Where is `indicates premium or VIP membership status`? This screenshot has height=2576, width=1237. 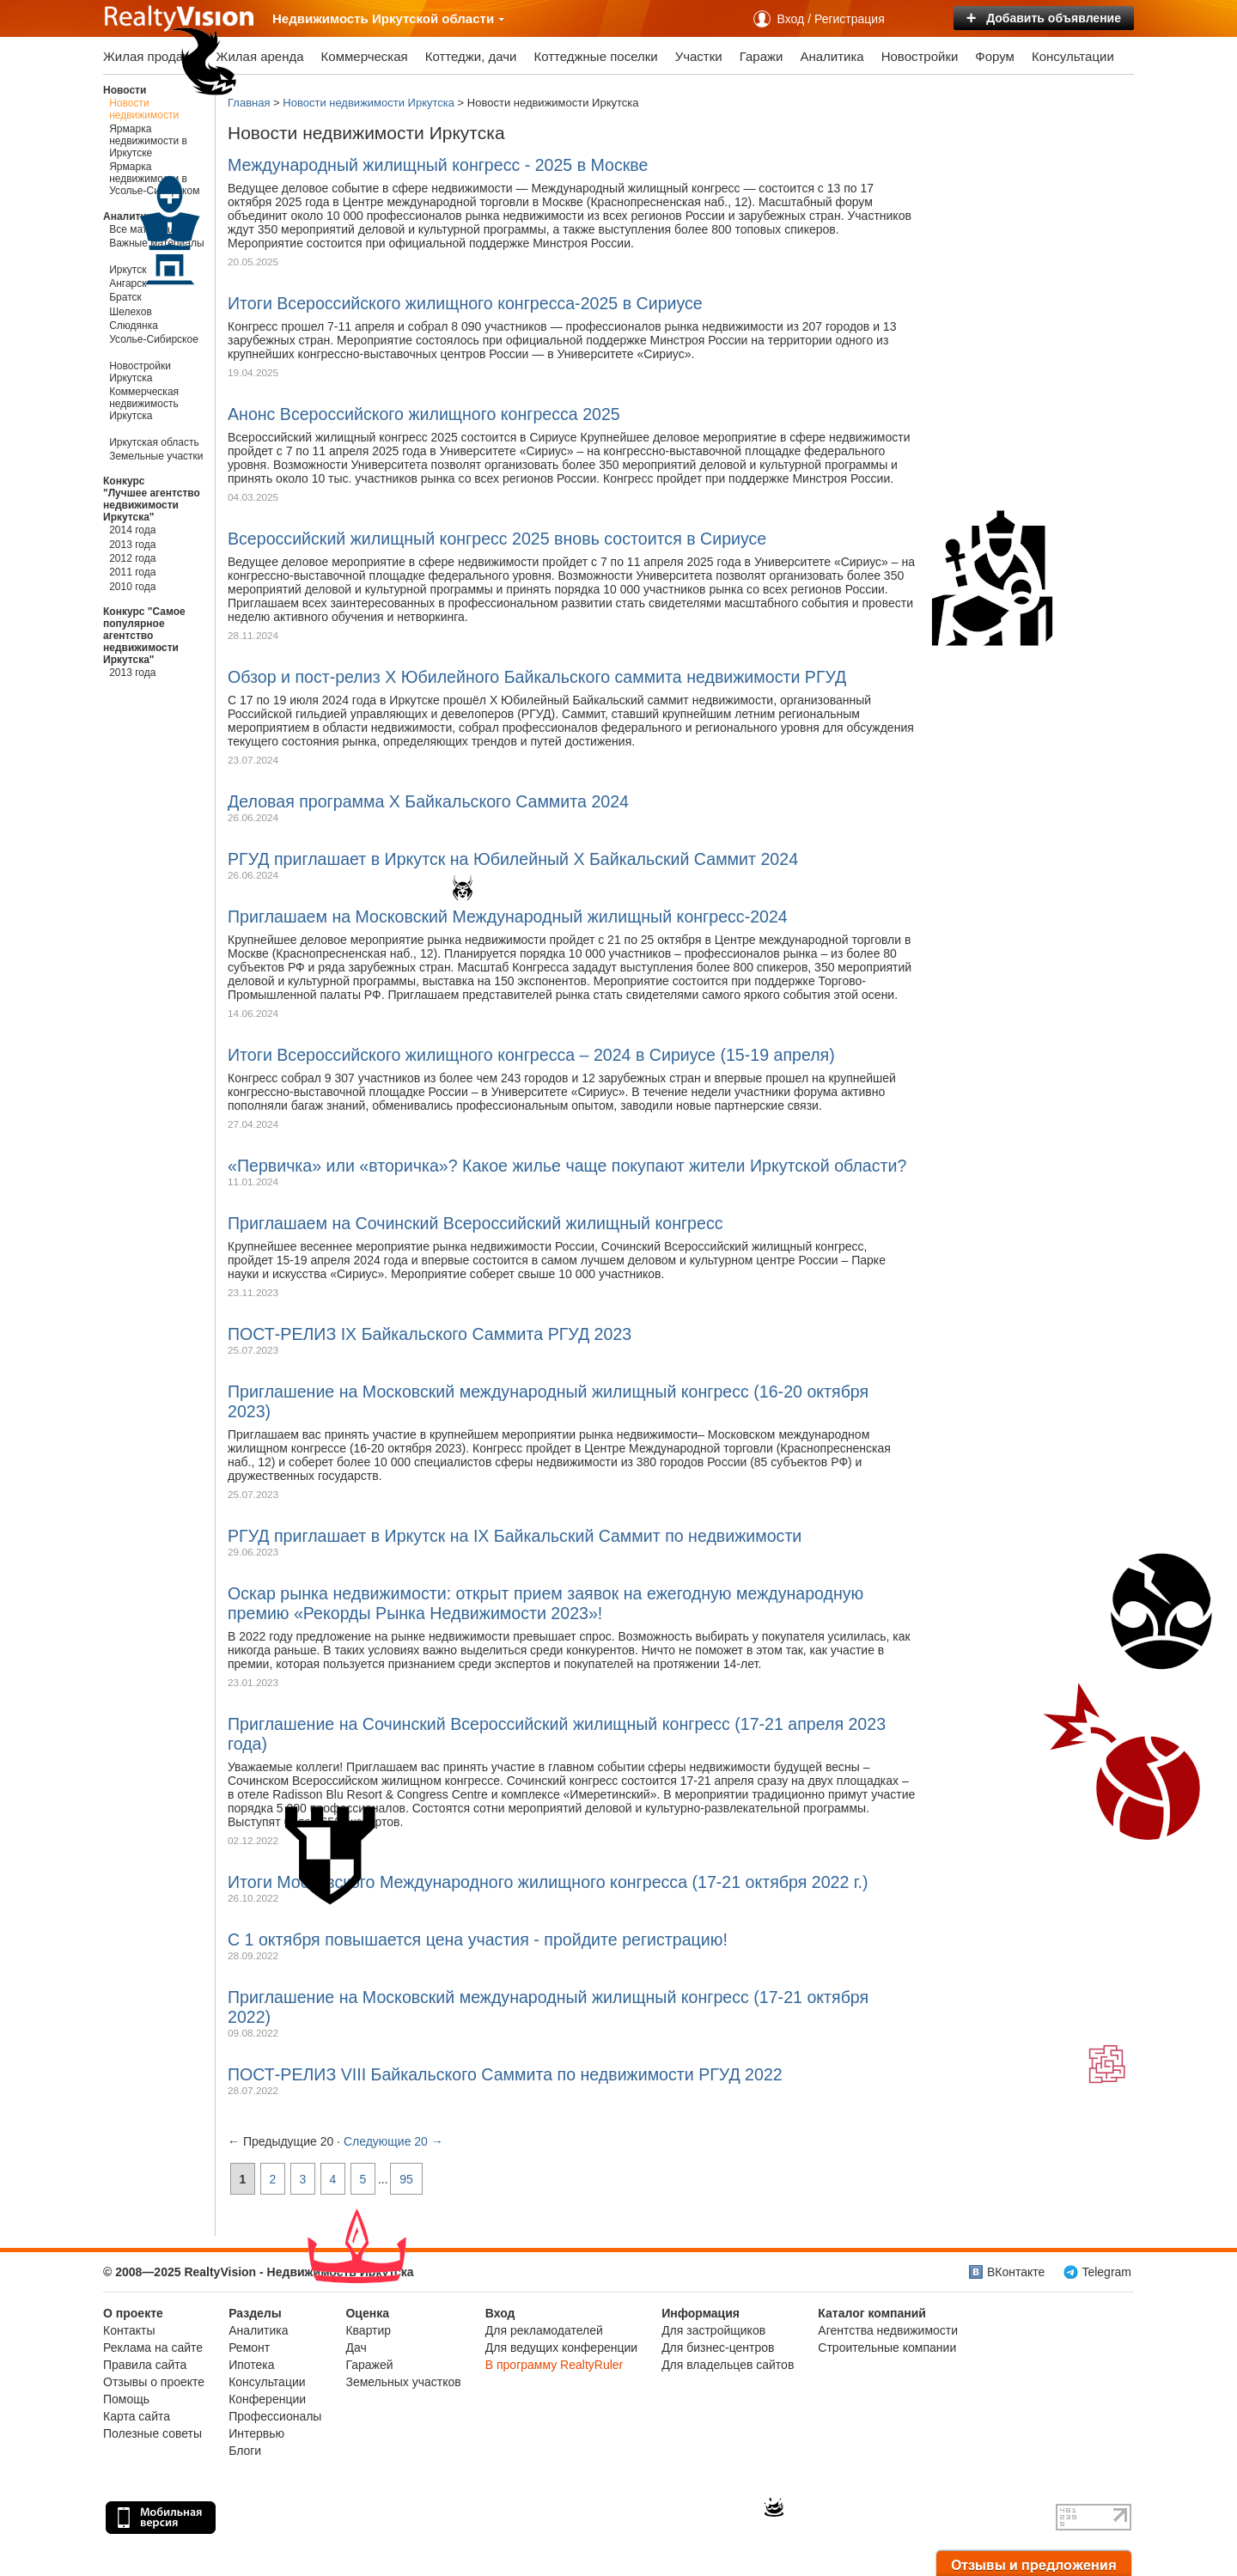
indicates premium or VIP membership status is located at coordinates (356, 2245).